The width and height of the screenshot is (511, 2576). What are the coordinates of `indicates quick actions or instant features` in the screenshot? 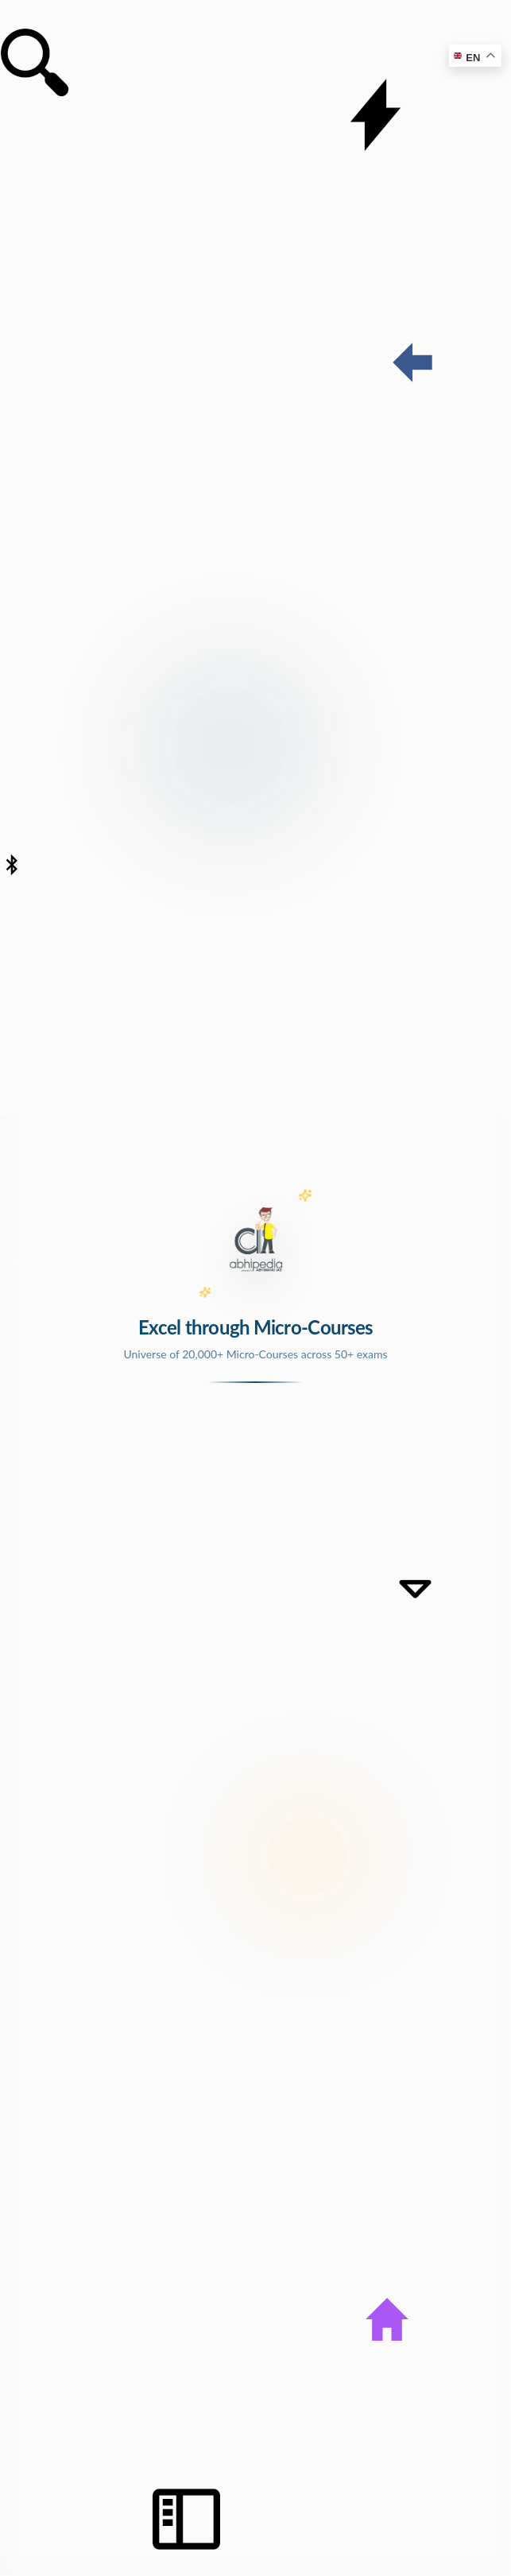 It's located at (375, 114).